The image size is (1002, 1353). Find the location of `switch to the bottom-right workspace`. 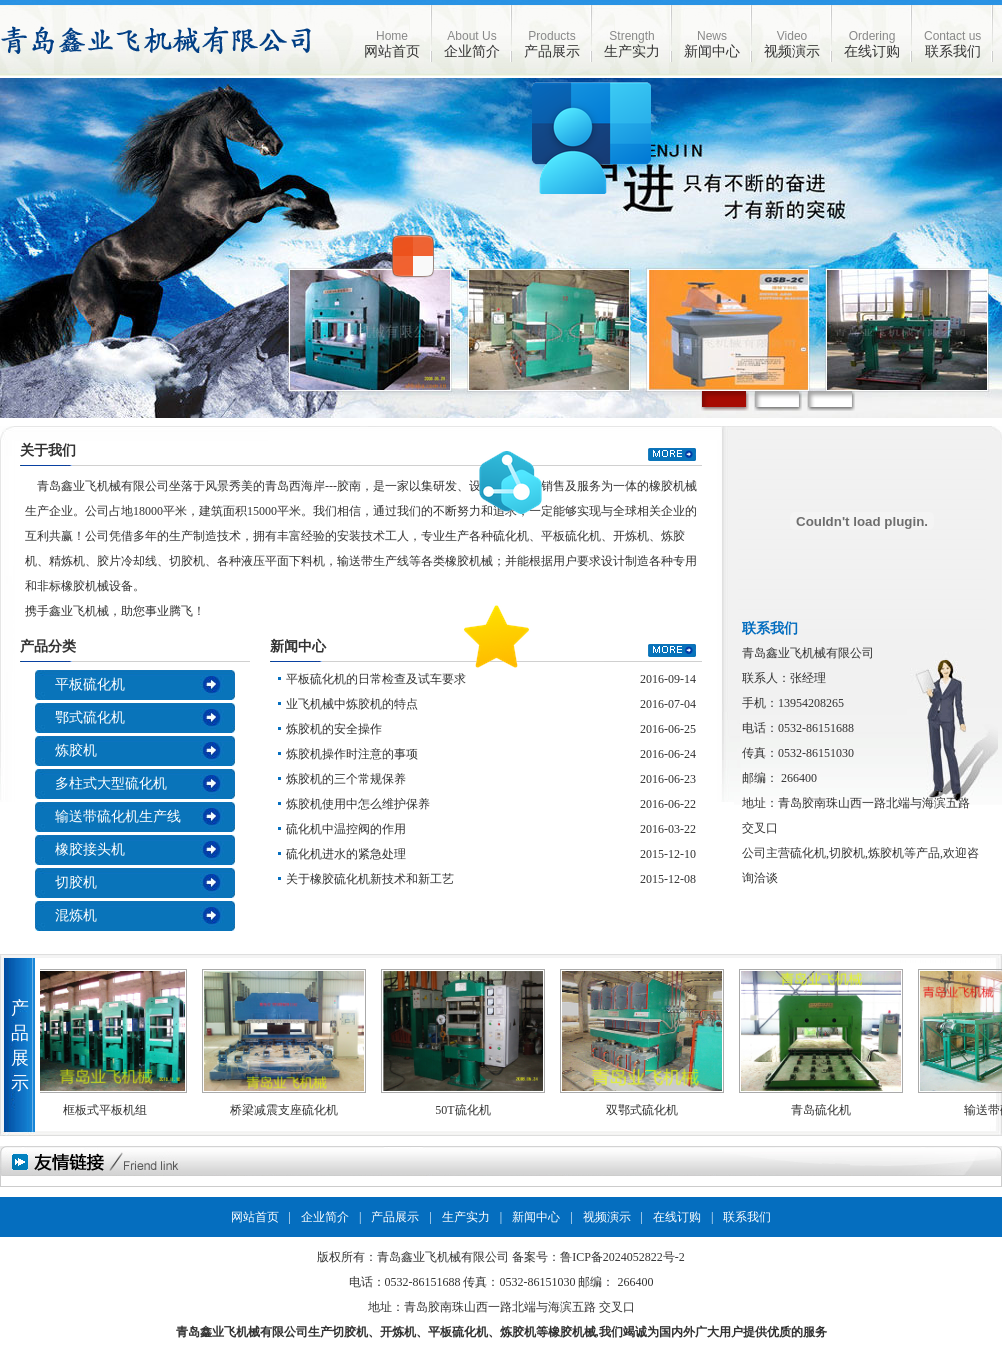

switch to the bottom-right workspace is located at coordinates (413, 256).